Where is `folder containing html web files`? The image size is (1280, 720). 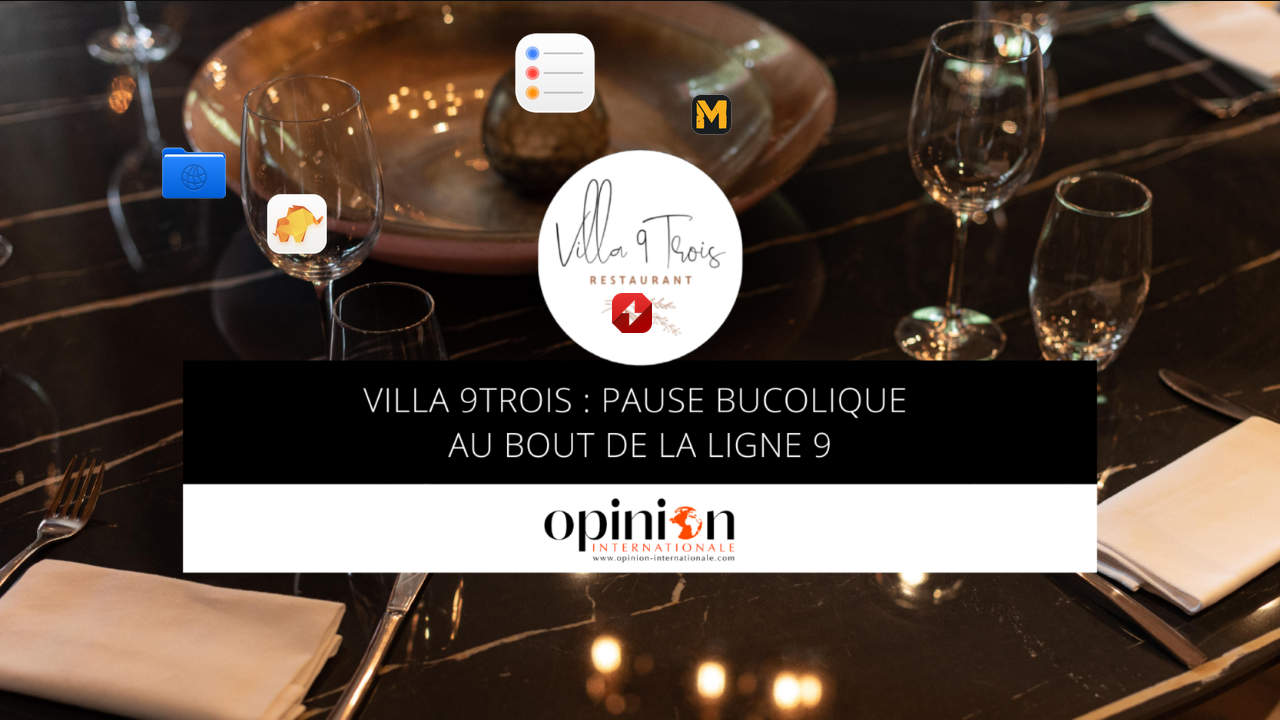 folder containing html web files is located at coordinates (194, 173).